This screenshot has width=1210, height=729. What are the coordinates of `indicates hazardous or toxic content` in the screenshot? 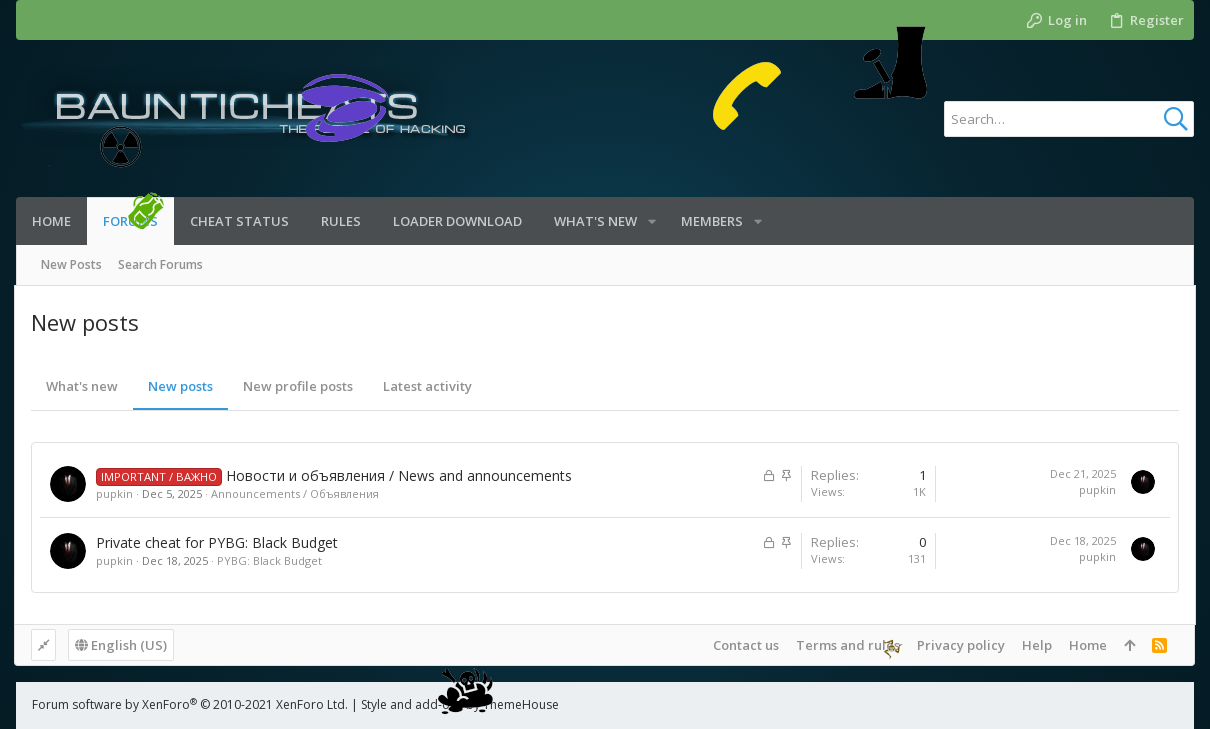 It's located at (465, 686).